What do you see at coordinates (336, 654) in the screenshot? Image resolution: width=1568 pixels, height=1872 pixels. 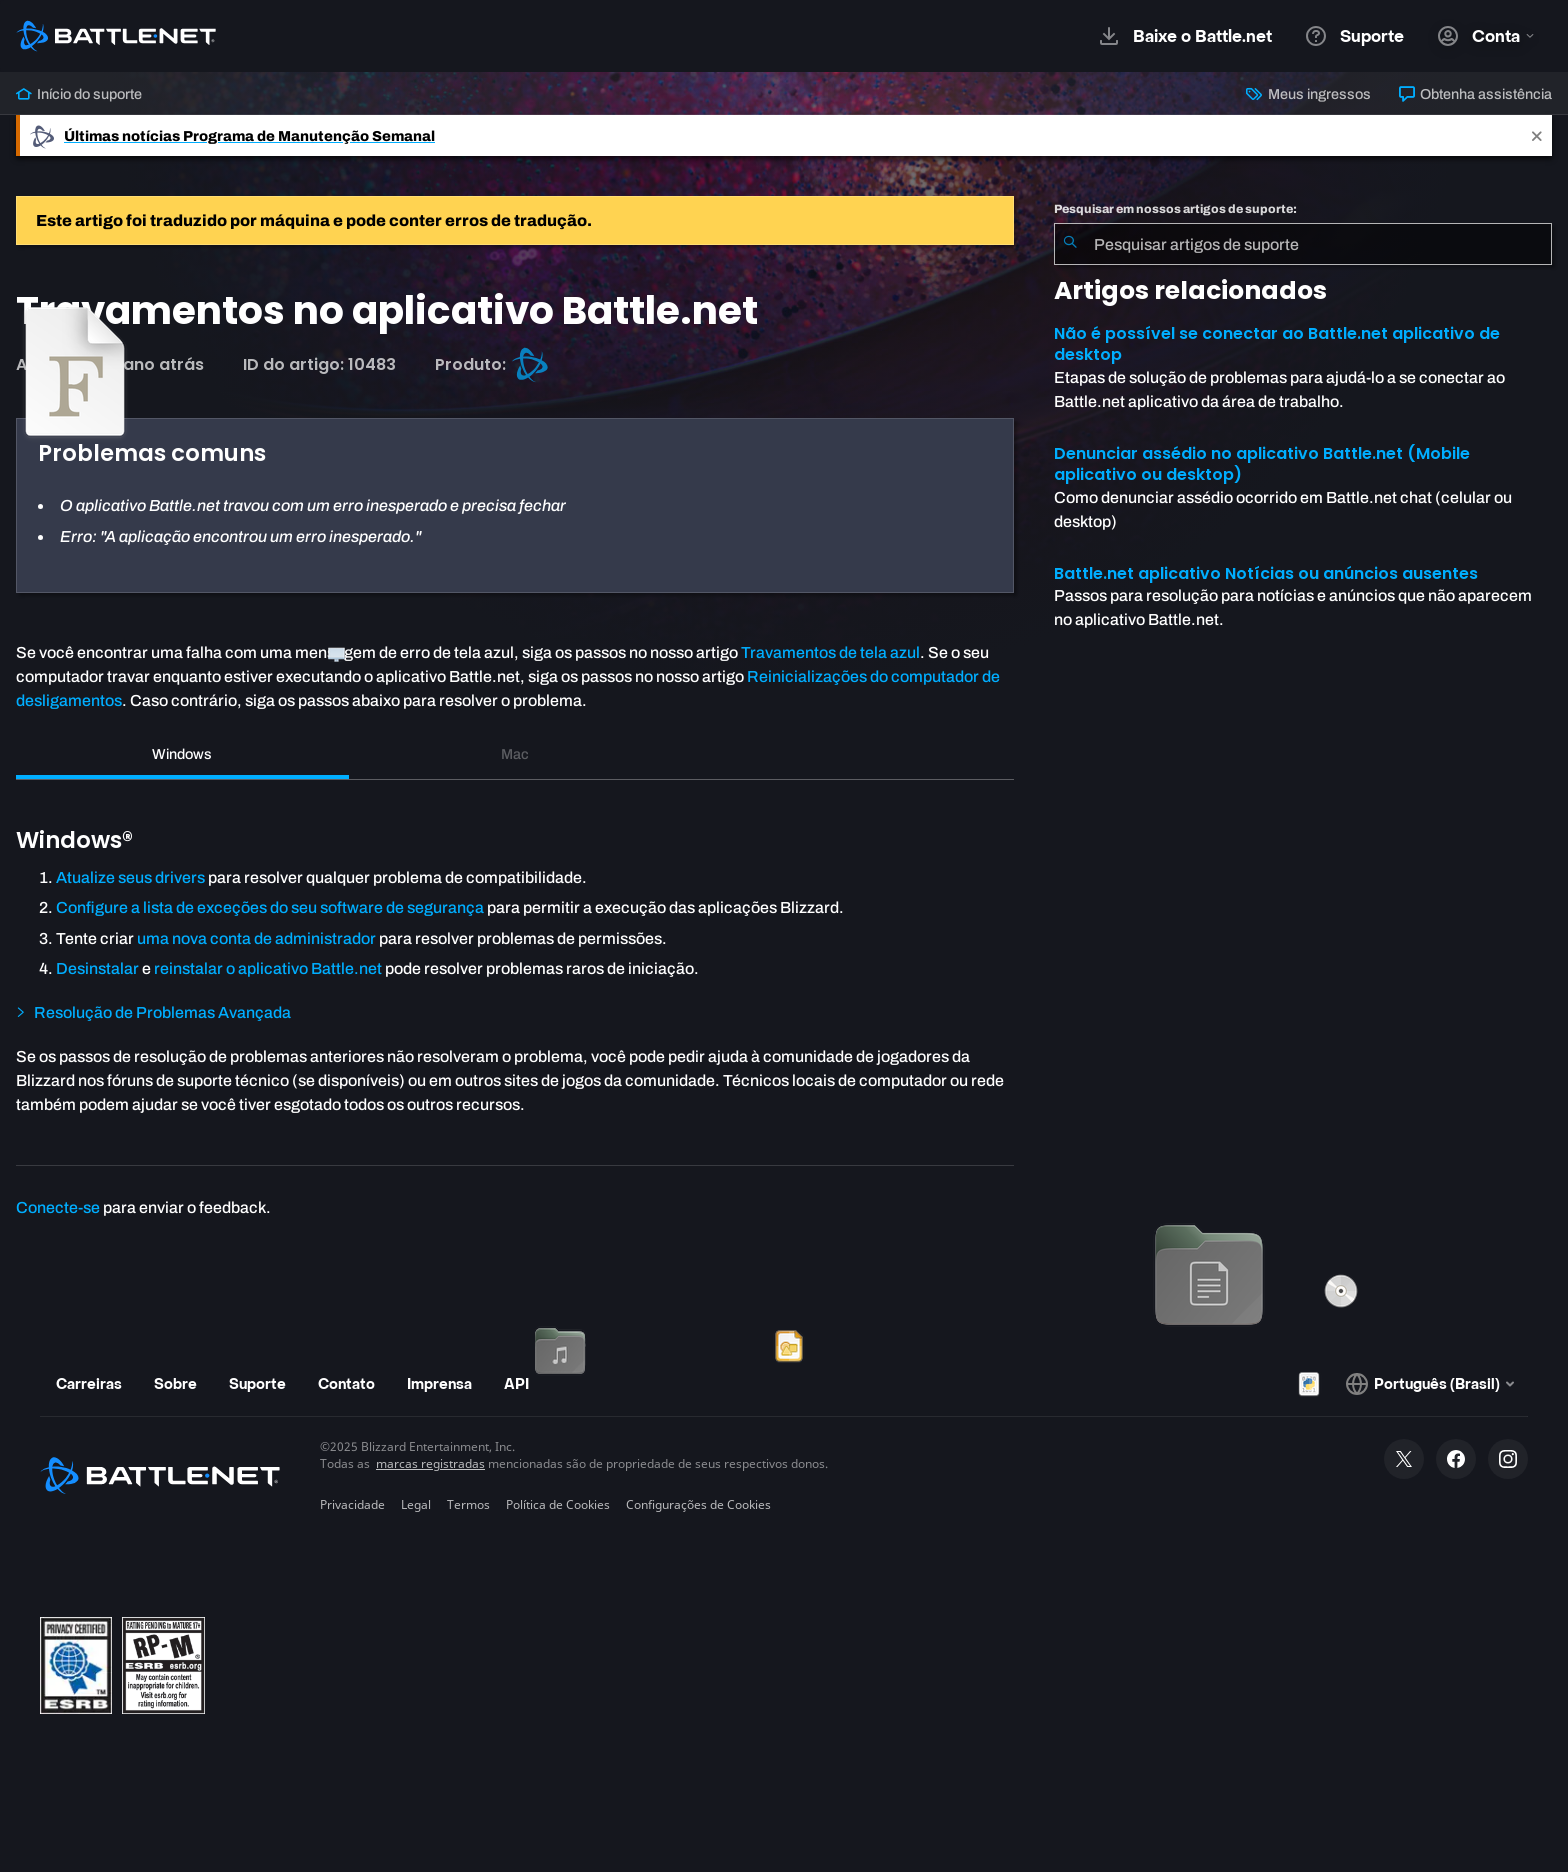 I see `represents this mac in system preferences or finder` at bounding box center [336, 654].